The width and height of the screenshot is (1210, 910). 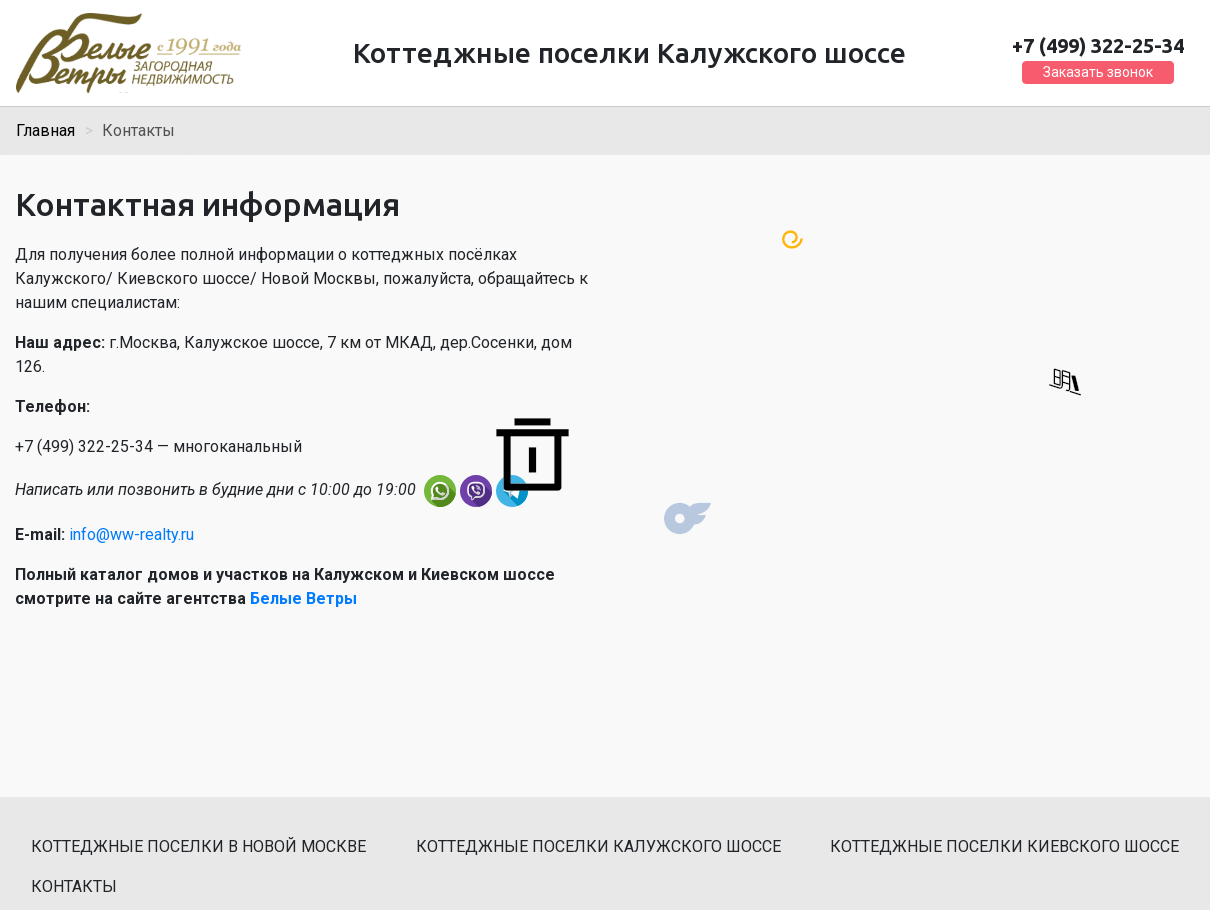 I want to click on every.org logo, so click(x=792, y=239).